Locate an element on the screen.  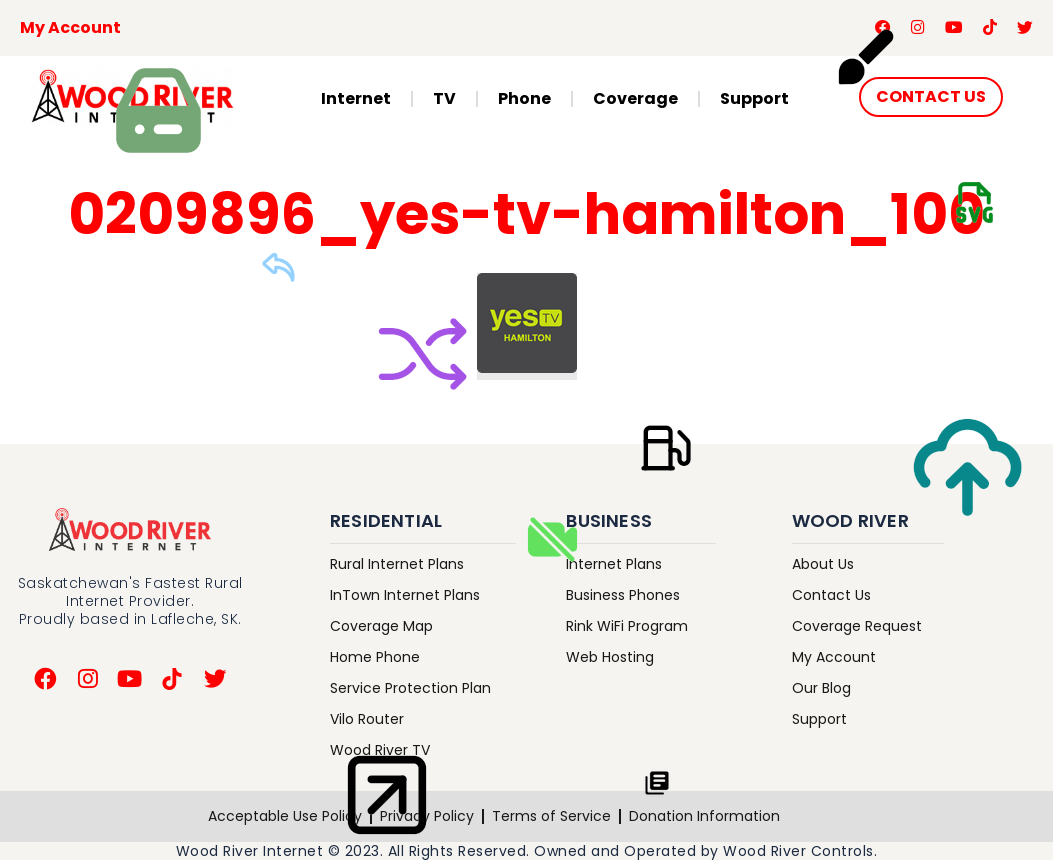
find nearby gas stations is located at coordinates (666, 448).